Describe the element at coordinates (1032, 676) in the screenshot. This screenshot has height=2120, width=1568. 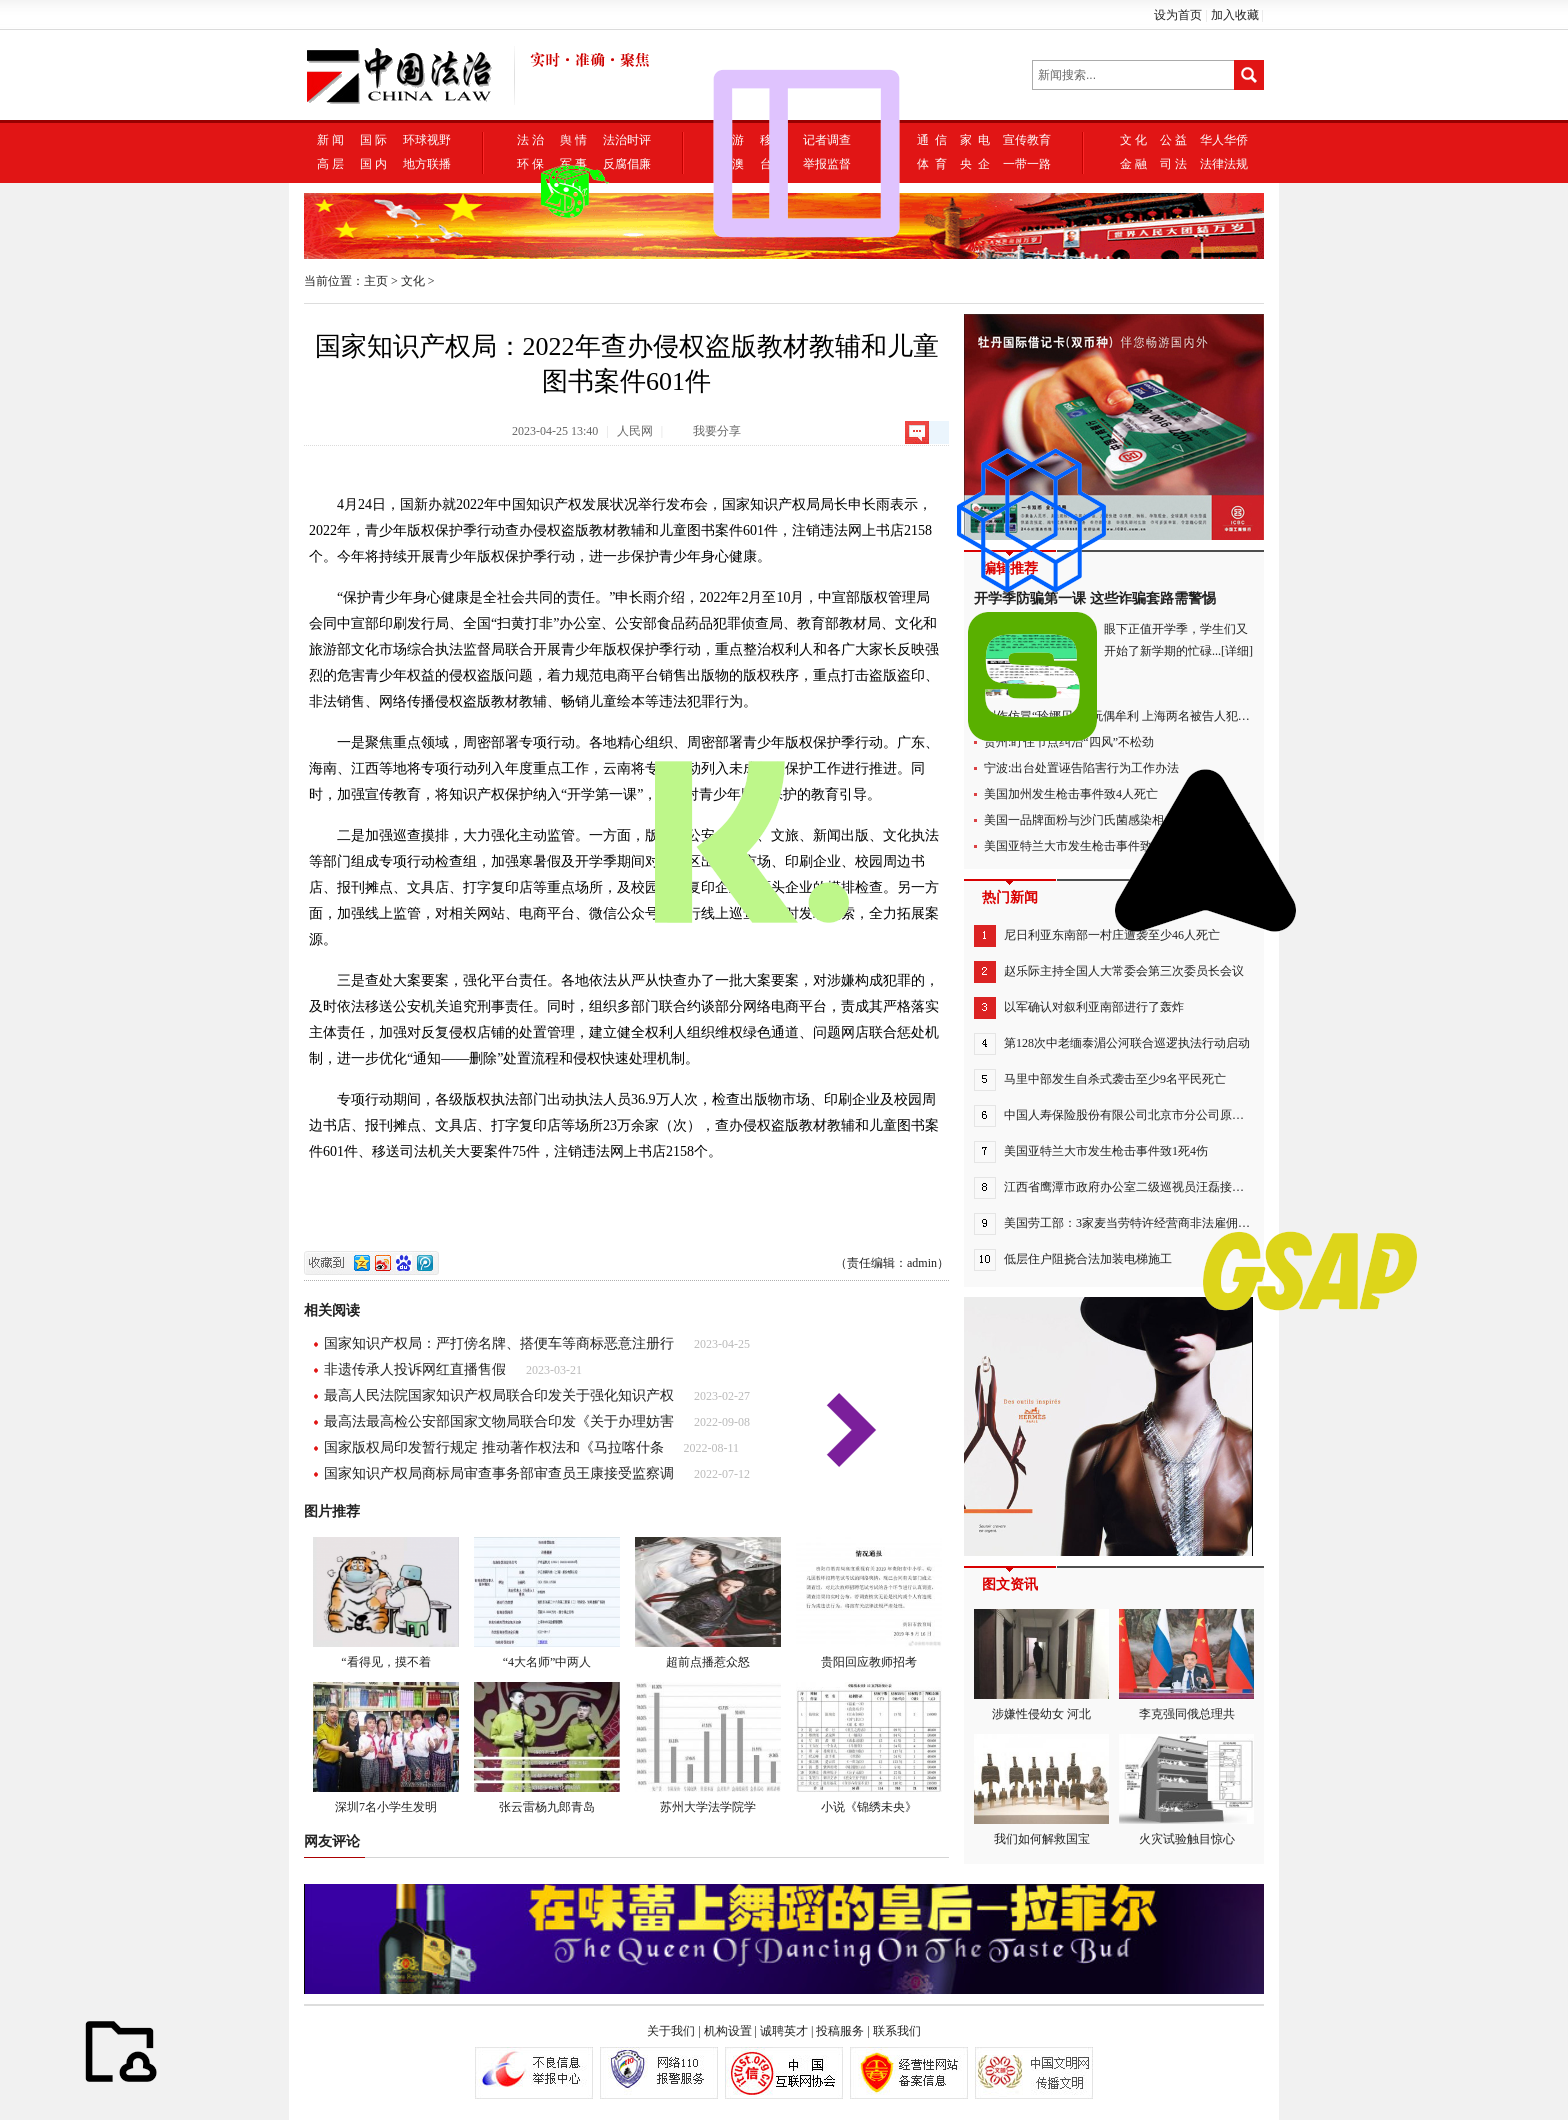
I see `open the Simkl app` at that location.